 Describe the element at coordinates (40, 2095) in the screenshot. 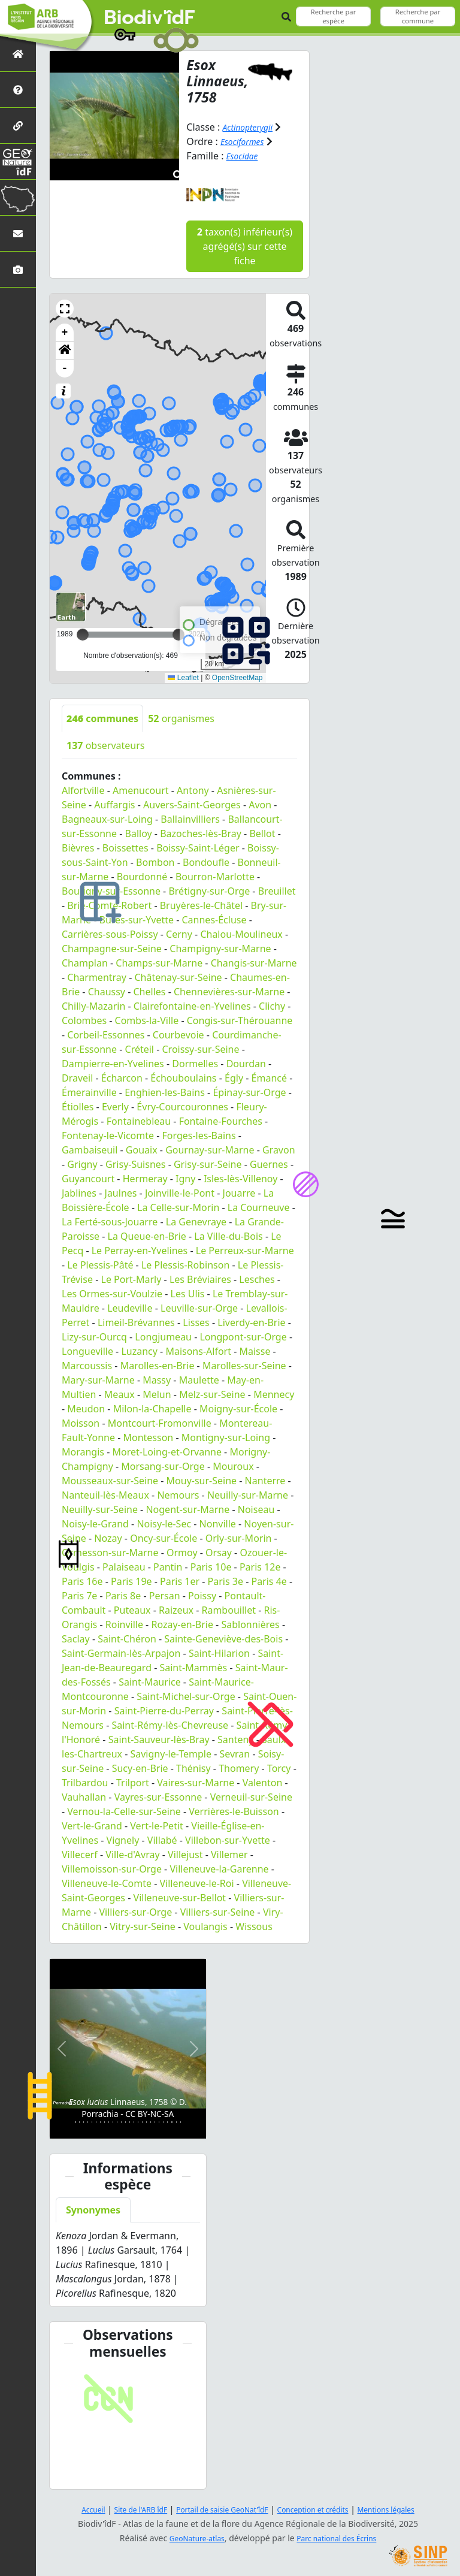

I see `access tools or equipment section` at that location.